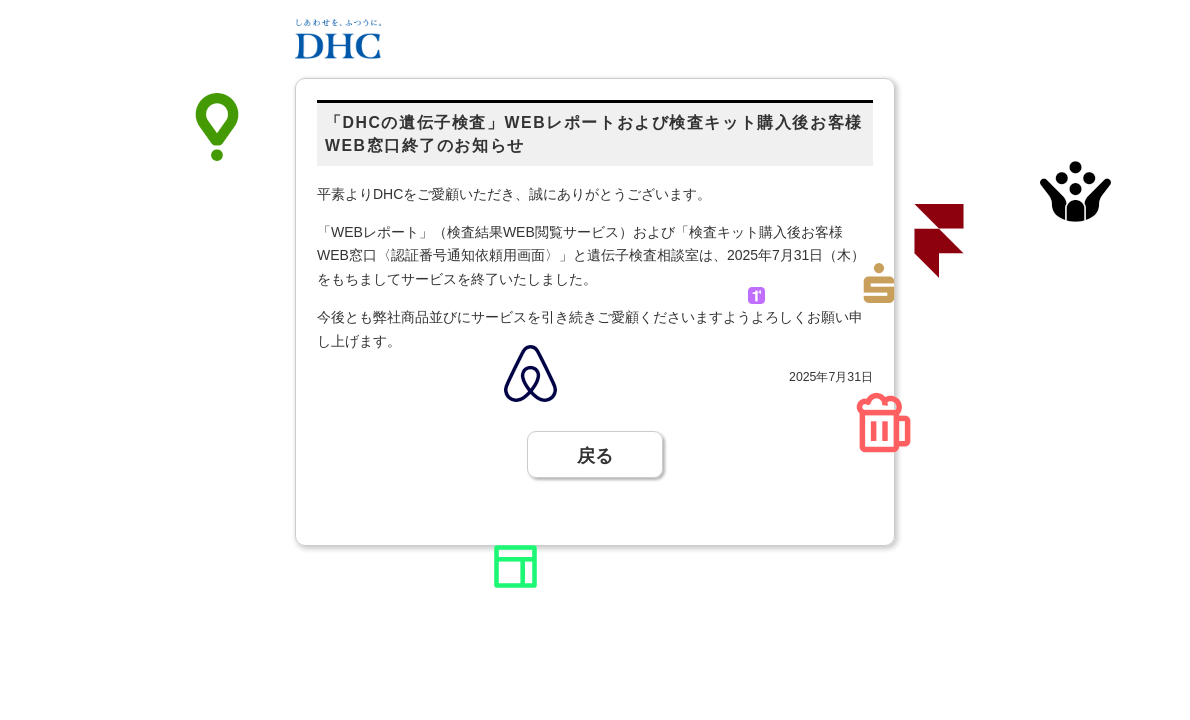  Describe the element at coordinates (756, 295) in the screenshot. I see `open cloudflare 1.1.1.1 dns app` at that location.